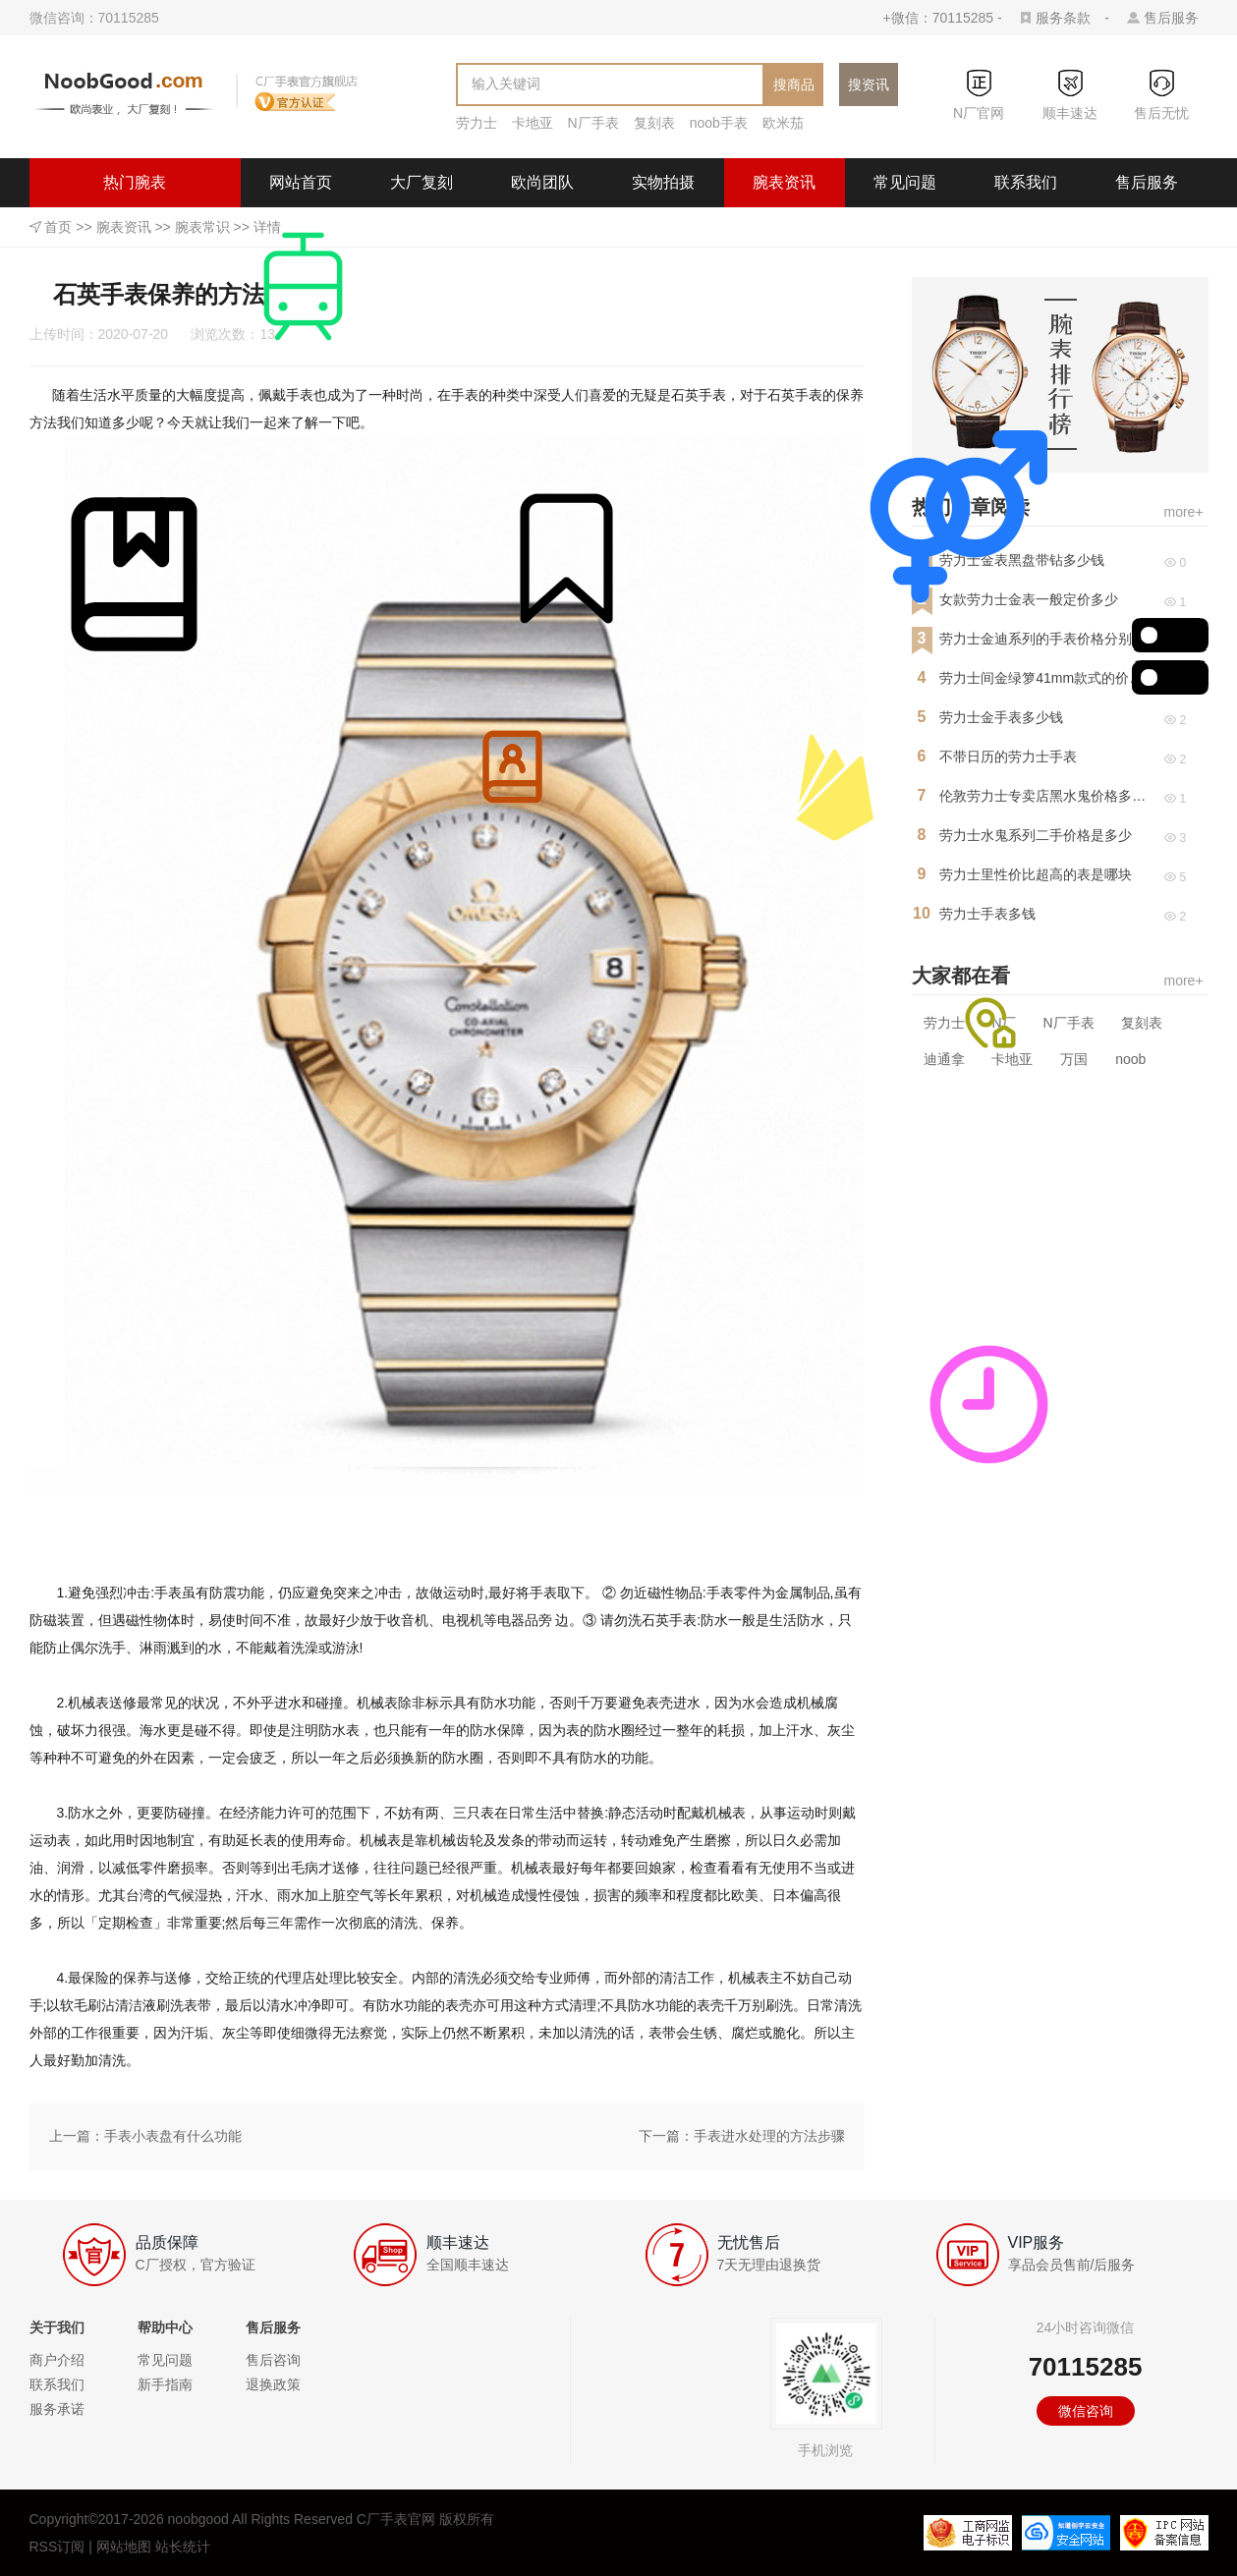  Describe the element at coordinates (303, 286) in the screenshot. I see `access public transit or tram routes` at that location.